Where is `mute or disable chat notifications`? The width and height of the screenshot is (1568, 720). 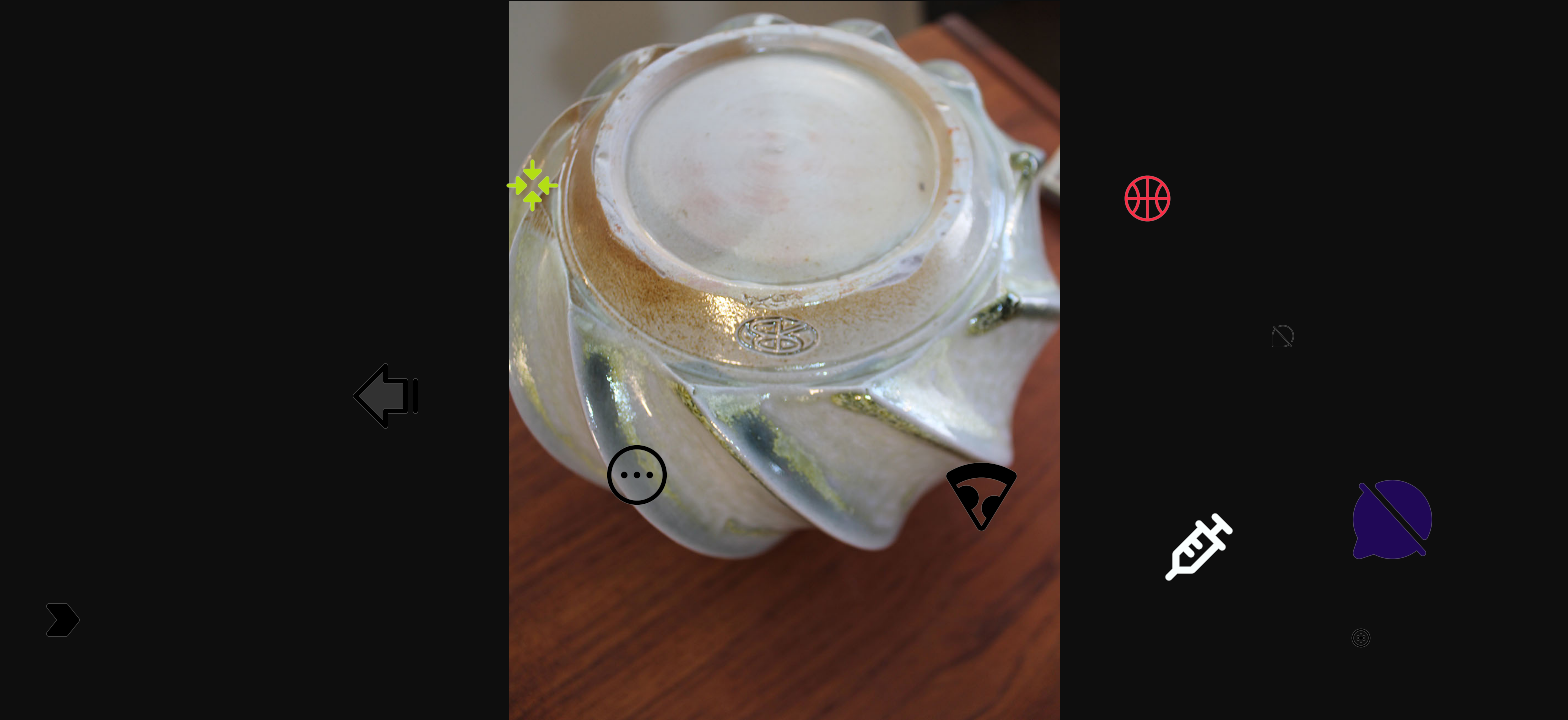
mute or disable chat notifications is located at coordinates (1282, 336).